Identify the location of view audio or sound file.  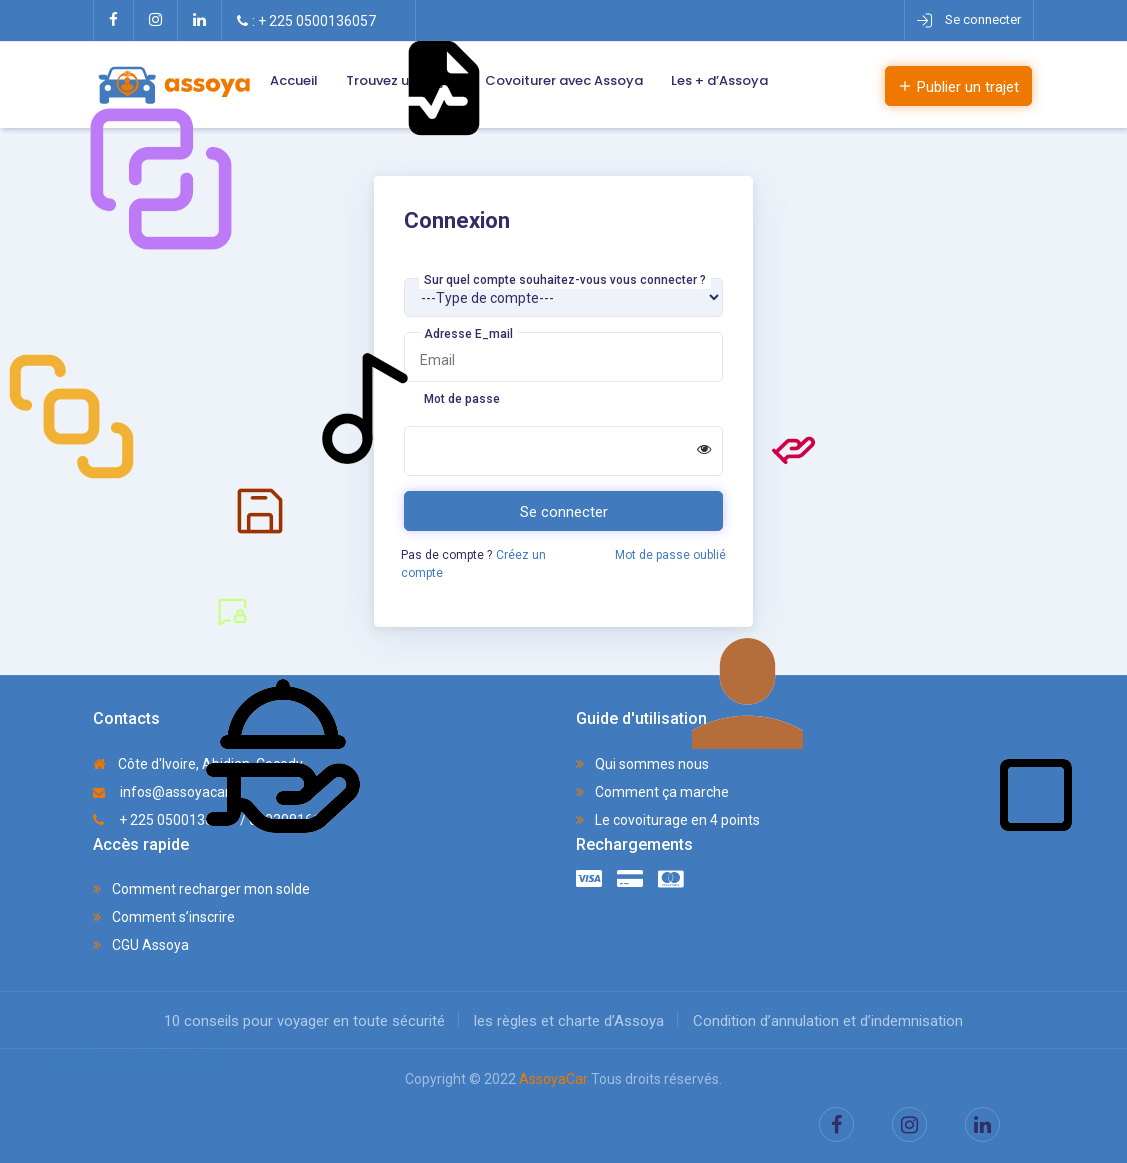
(444, 88).